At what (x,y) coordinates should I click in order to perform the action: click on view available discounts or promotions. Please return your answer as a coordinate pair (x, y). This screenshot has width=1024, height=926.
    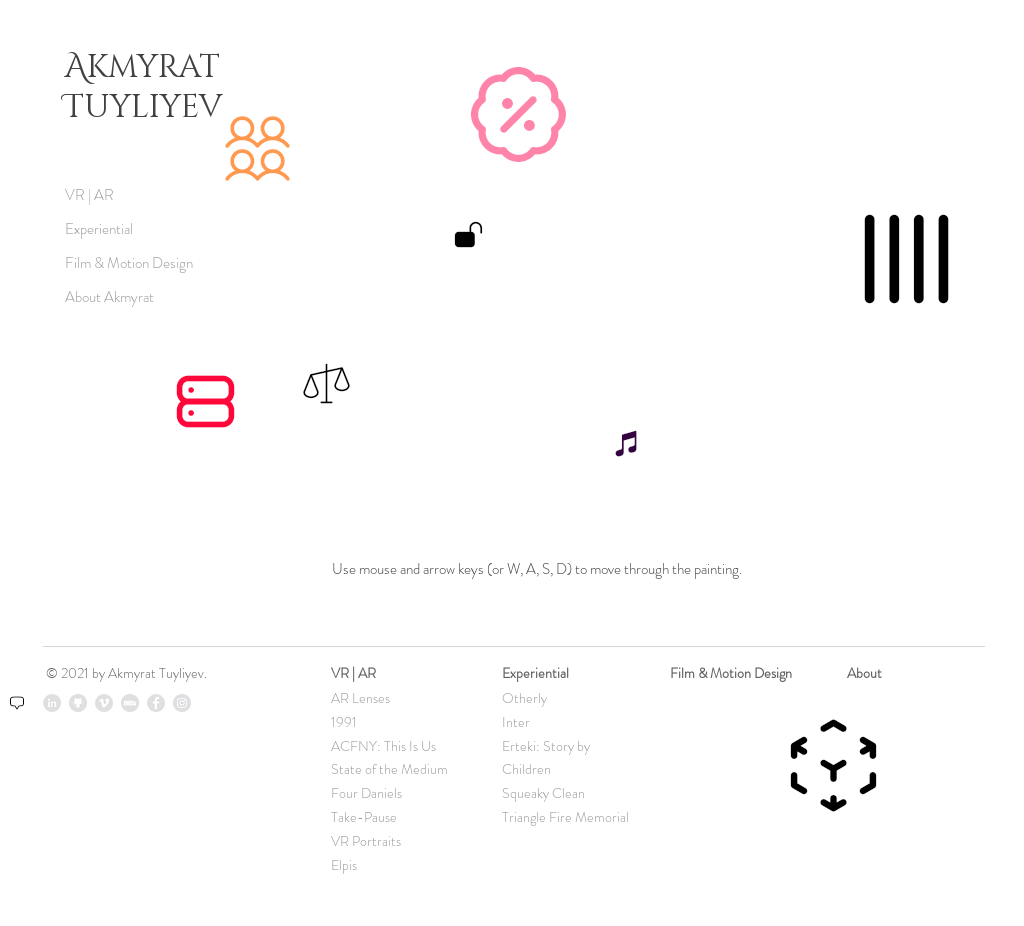
    Looking at the image, I should click on (518, 114).